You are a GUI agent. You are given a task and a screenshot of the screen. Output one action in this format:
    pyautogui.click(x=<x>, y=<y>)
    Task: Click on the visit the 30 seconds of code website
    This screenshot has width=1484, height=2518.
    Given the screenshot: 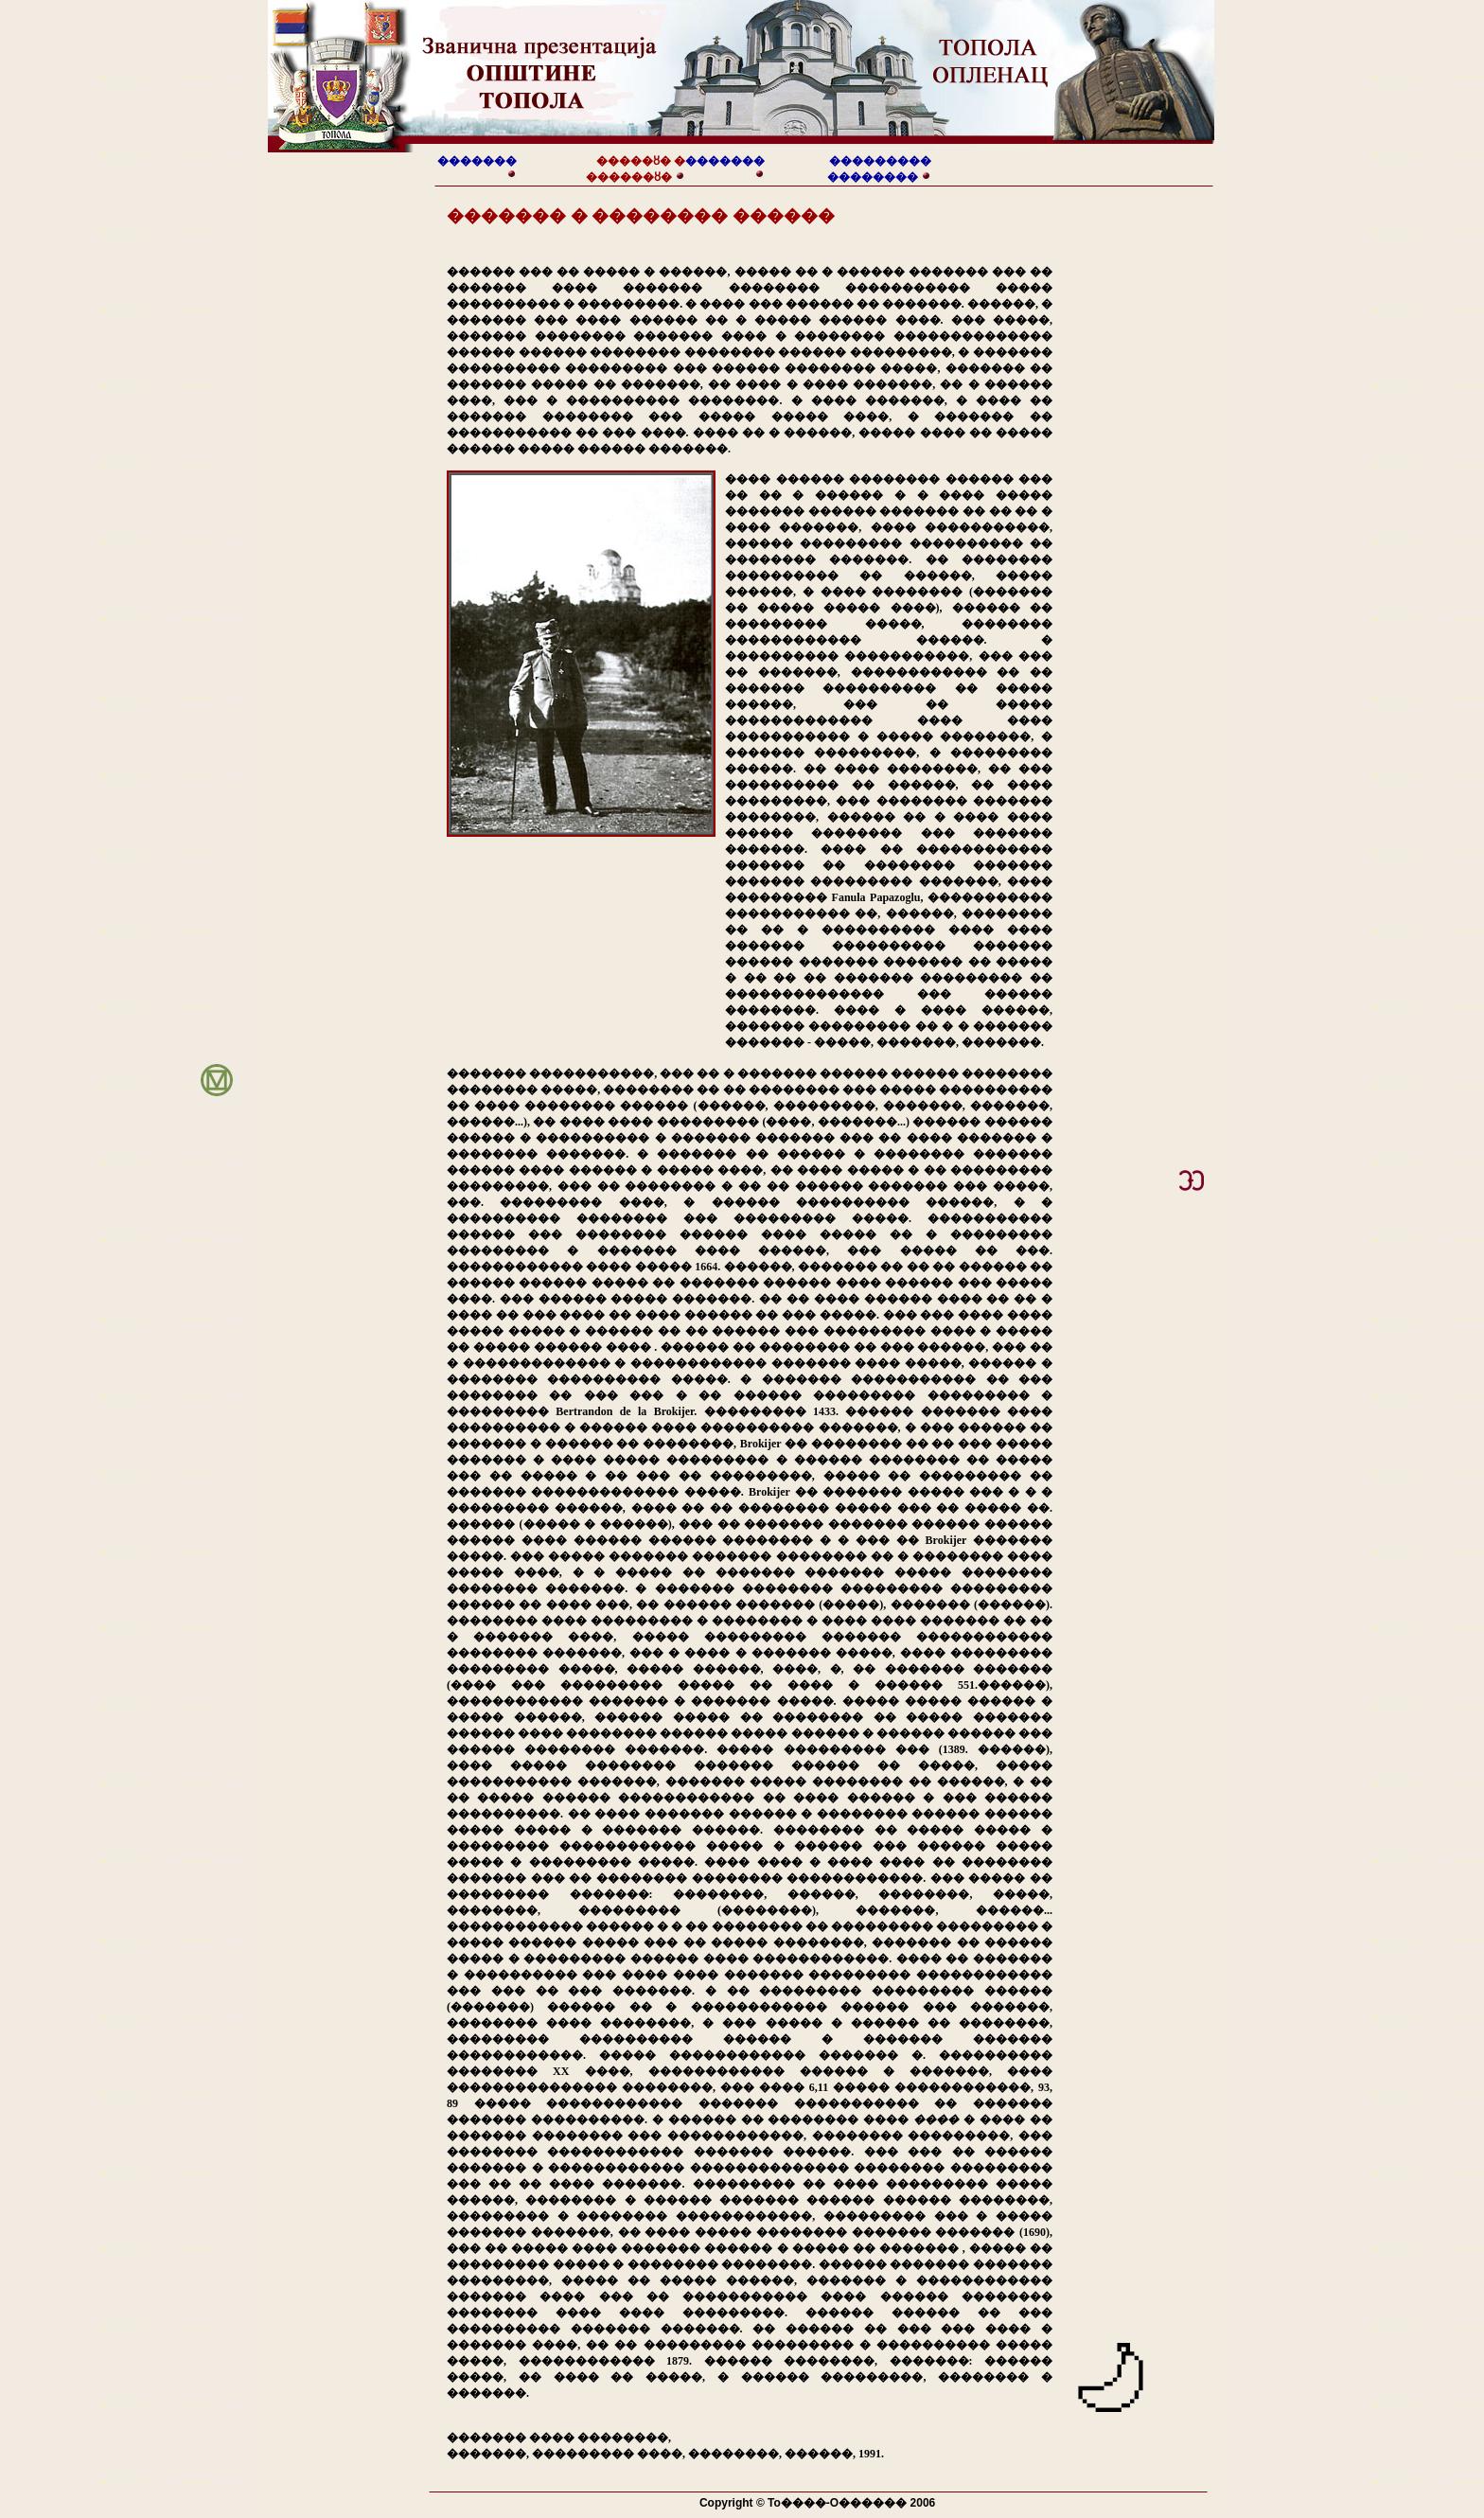 What is the action you would take?
    pyautogui.click(x=1192, y=1180)
    